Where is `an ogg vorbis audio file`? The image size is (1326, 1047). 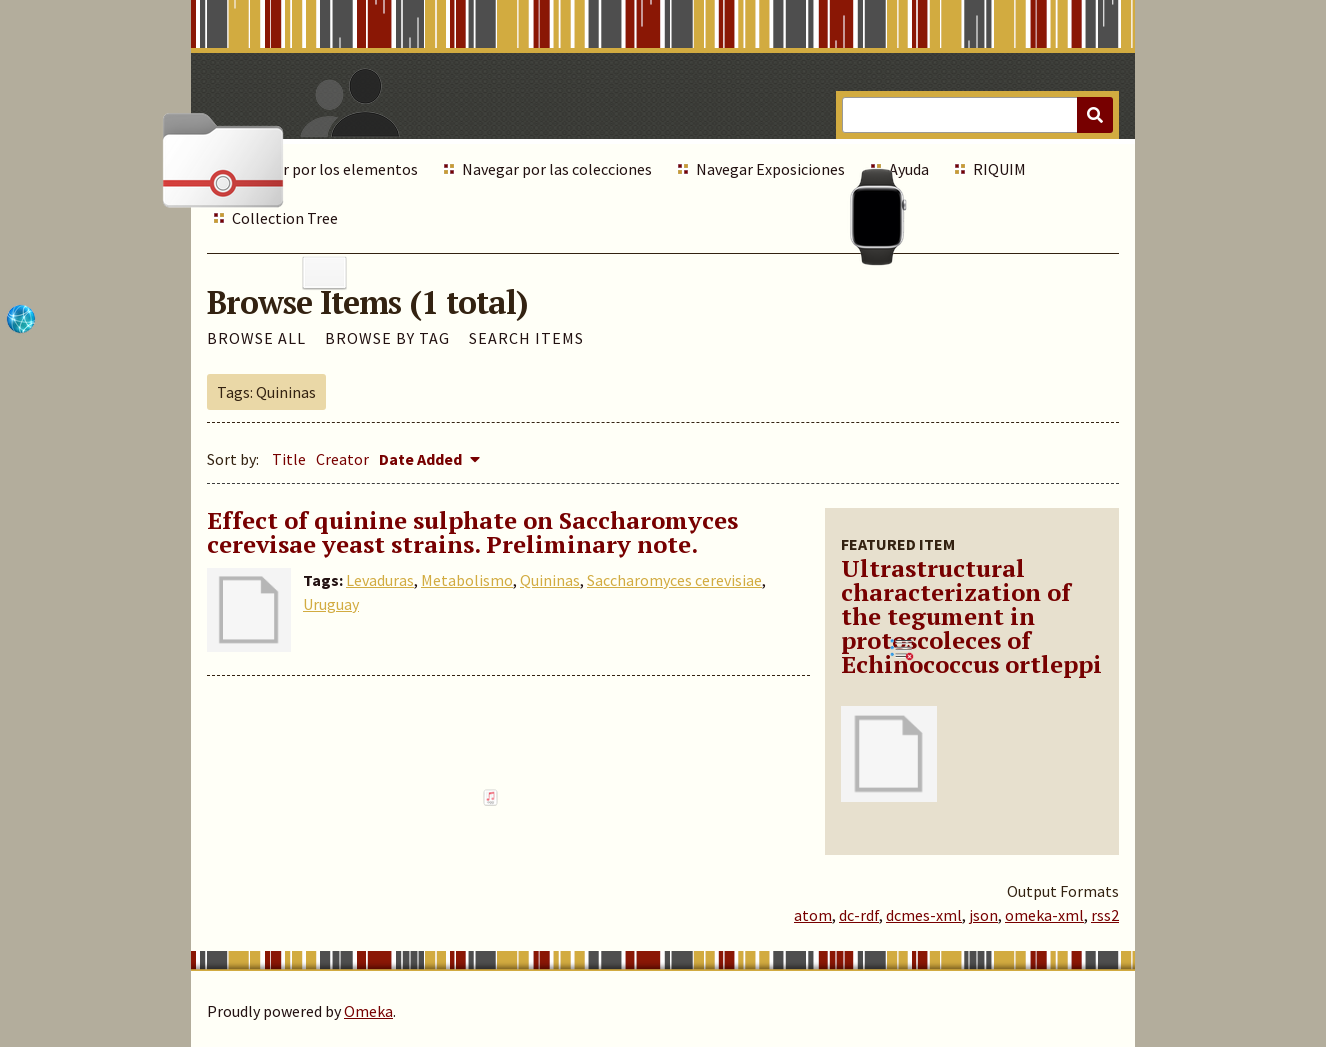 an ogg vorbis audio file is located at coordinates (490, 797).